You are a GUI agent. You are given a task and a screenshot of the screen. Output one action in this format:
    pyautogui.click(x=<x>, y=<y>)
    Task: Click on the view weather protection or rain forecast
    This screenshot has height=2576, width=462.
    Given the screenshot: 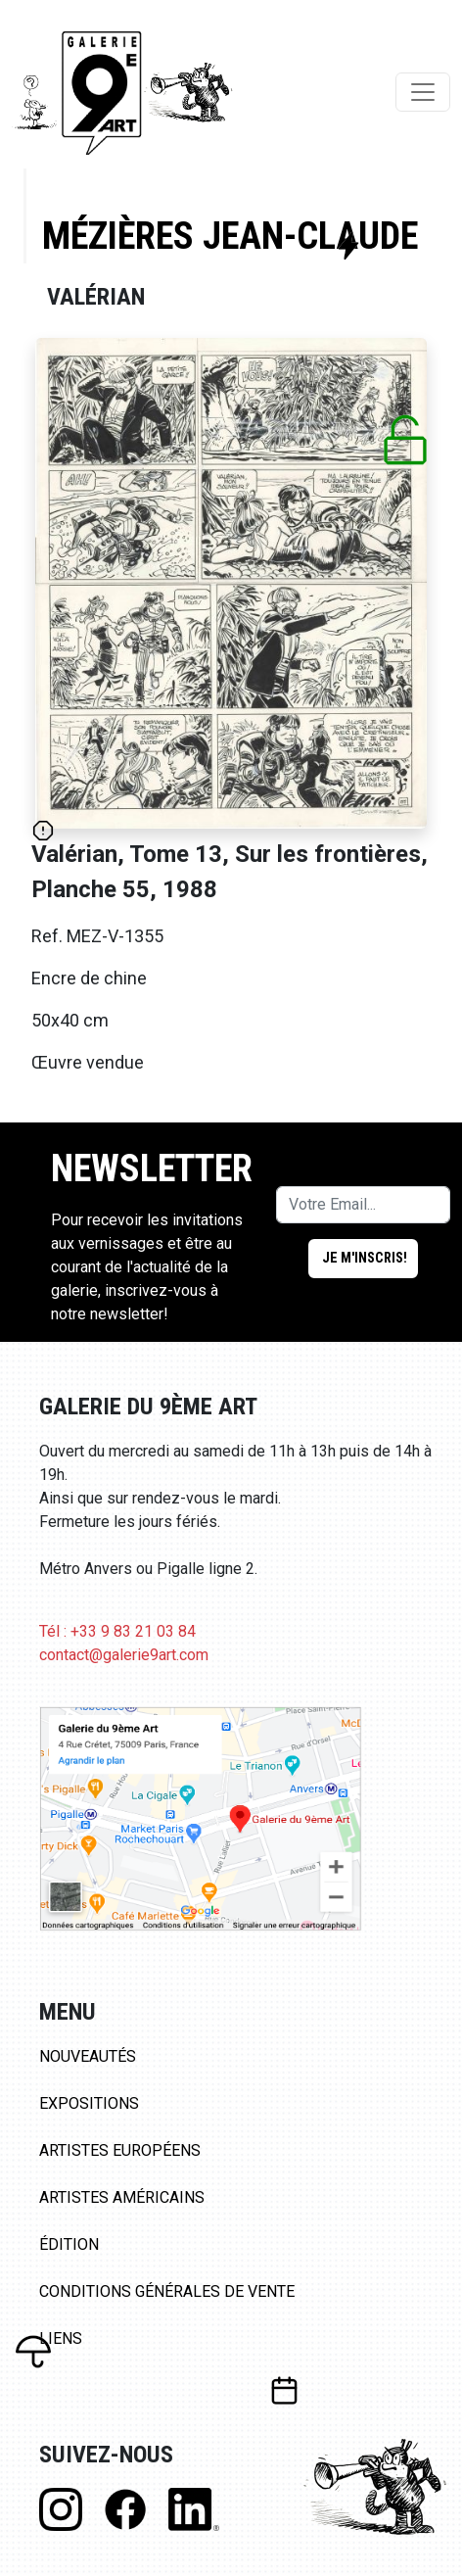 What is the action you would take?
    pyautogui.click(x=33, y=2352)
    